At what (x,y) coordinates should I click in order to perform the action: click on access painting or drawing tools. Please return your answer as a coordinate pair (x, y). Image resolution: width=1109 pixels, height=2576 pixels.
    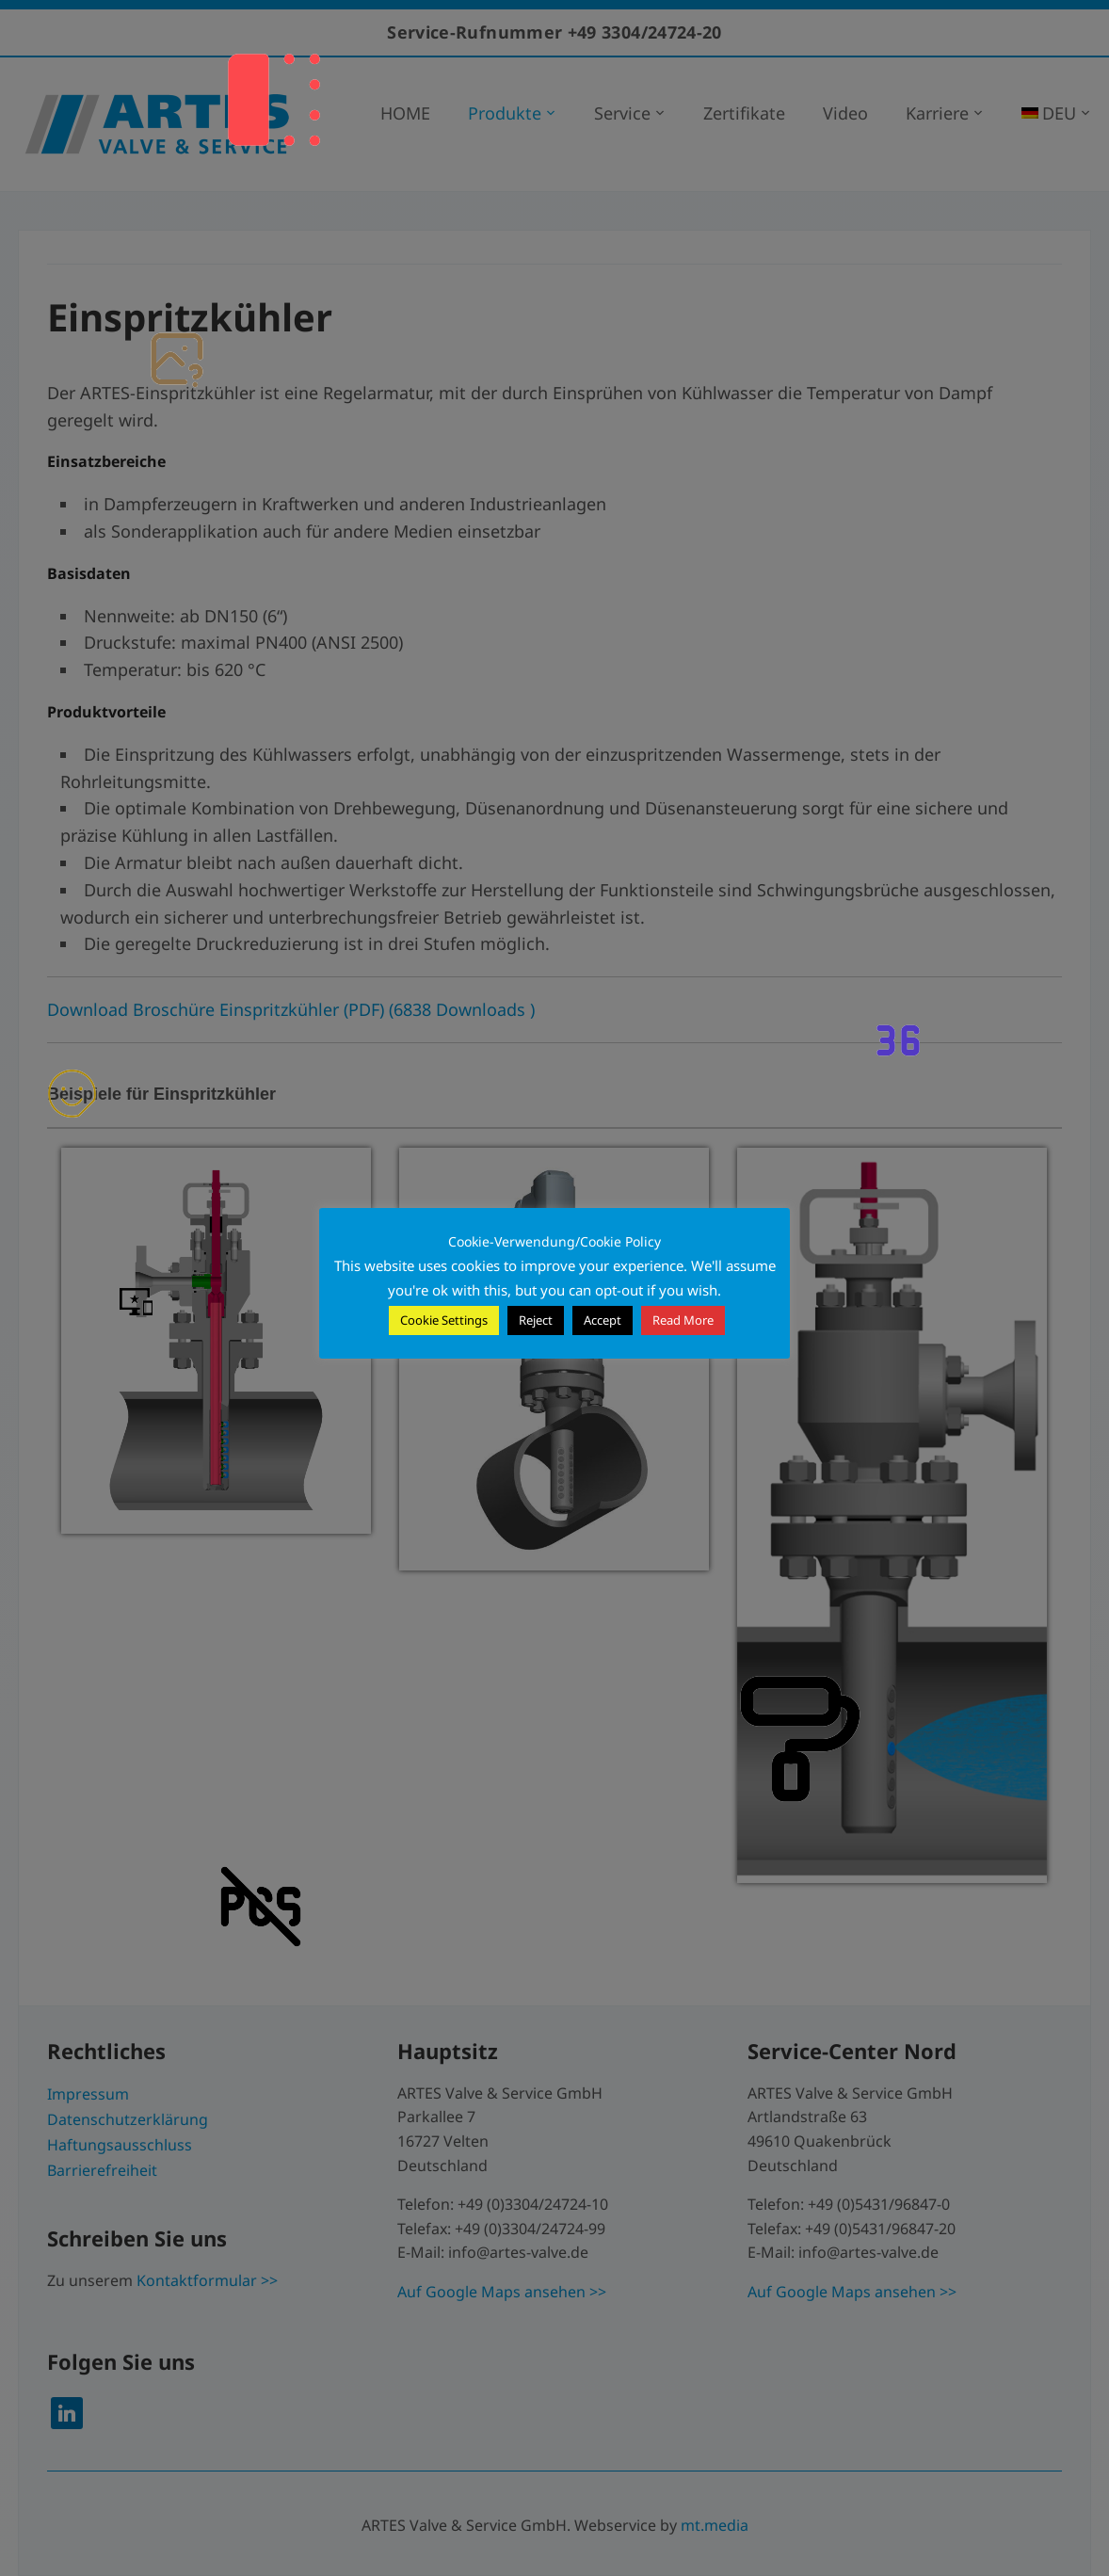
    Looking at the image, I should click on (791, 1739).